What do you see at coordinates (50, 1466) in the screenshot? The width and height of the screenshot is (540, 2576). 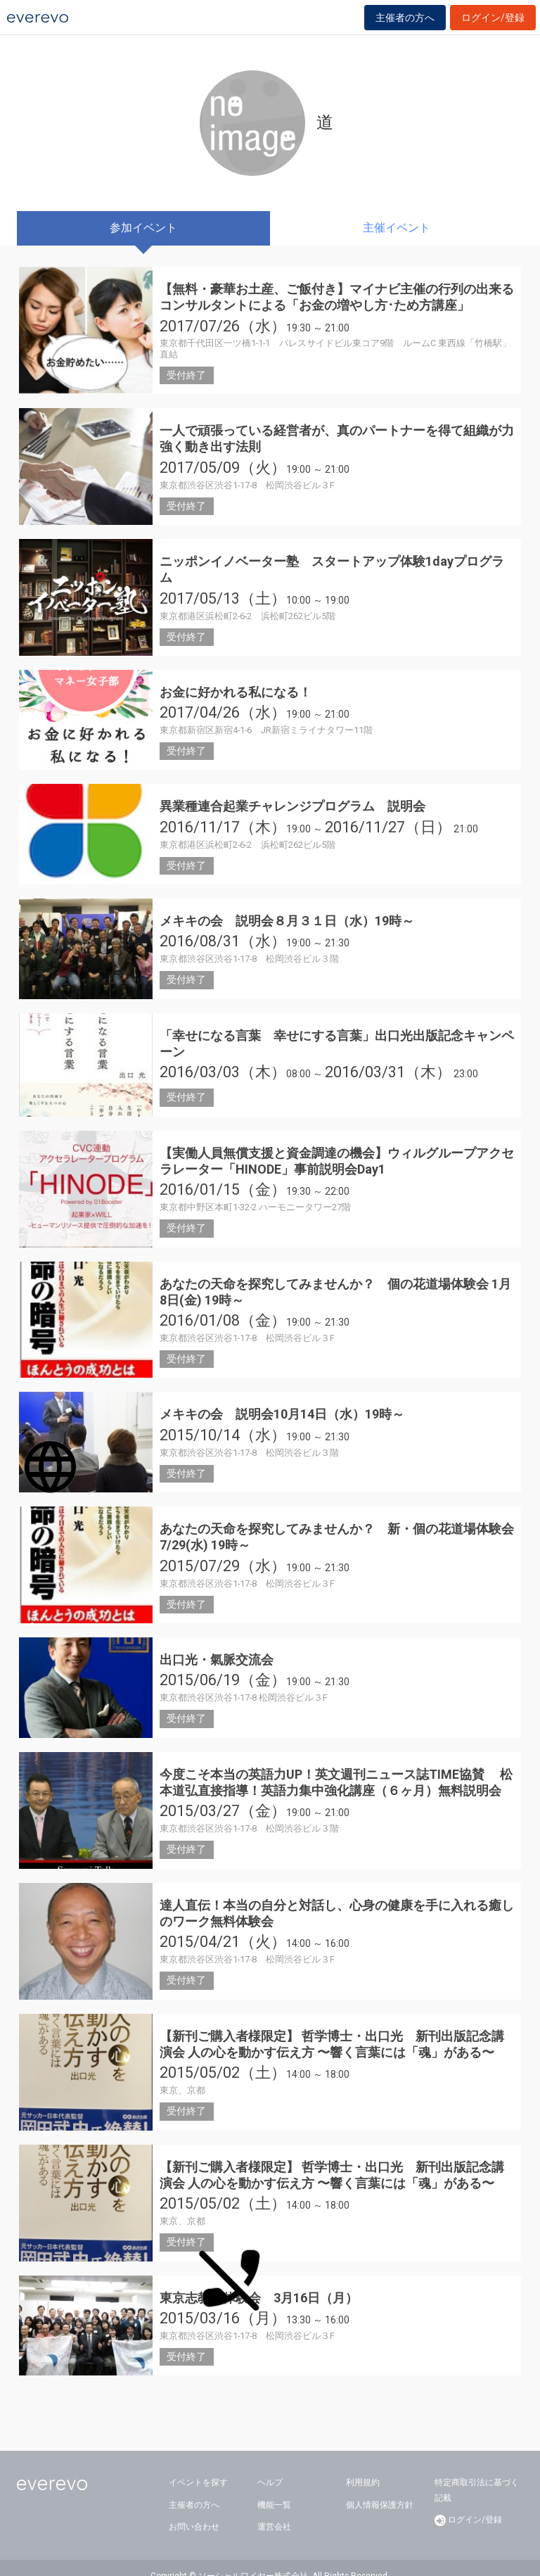 I see `change language or region settings` at bounding box center [50, 1466].